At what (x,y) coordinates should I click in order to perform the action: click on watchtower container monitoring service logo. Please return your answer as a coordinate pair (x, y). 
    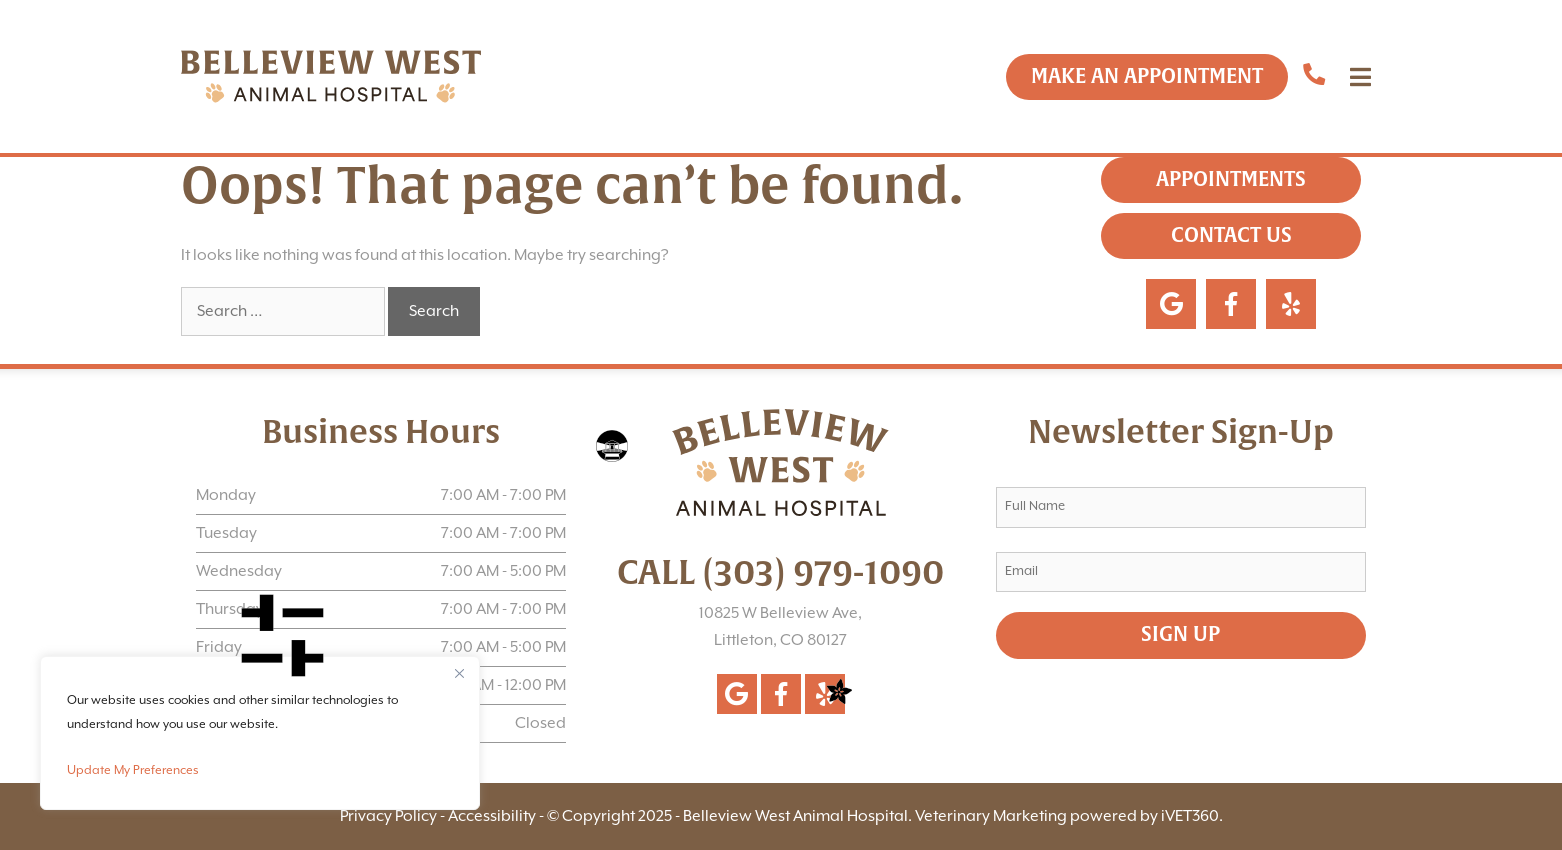
    Looking at the image, I should click on (612, 446).